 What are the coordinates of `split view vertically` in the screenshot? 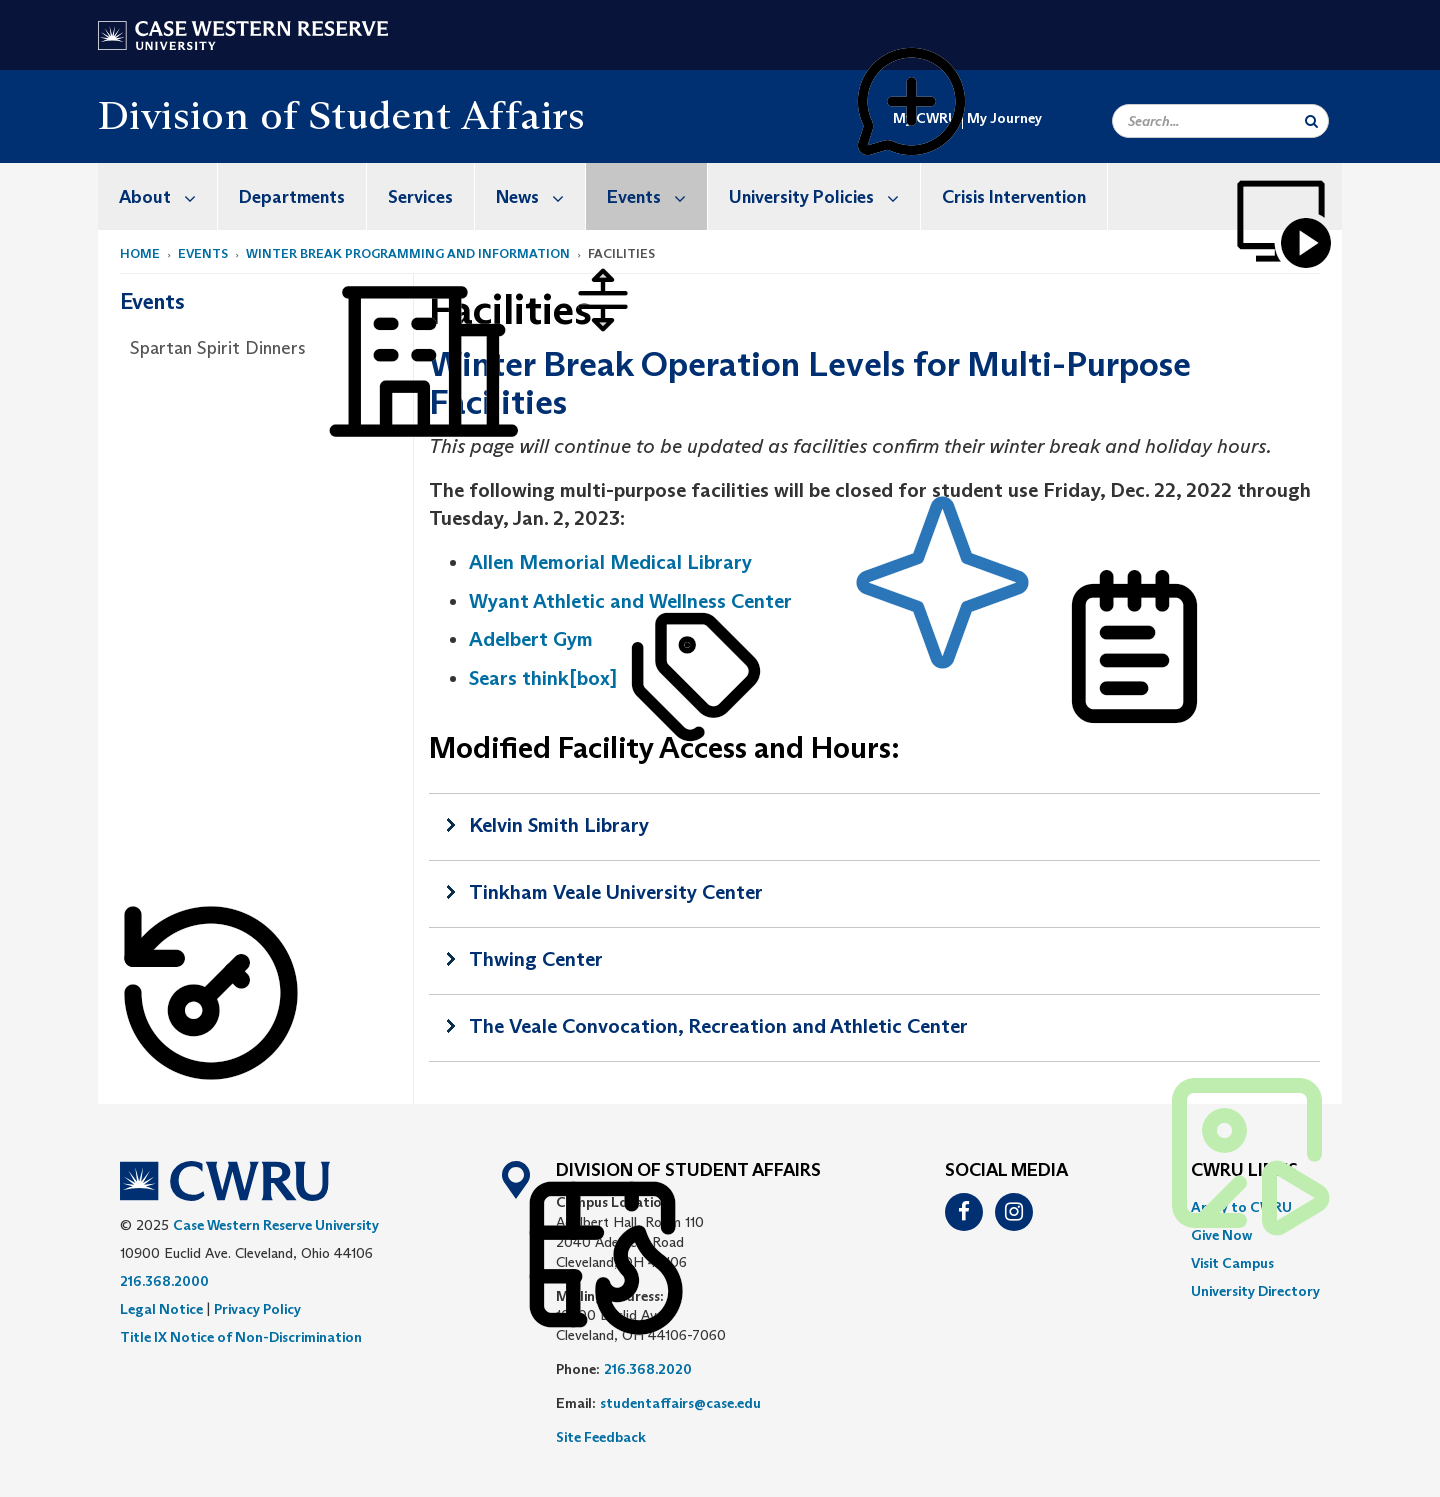 It's located at (603, 300).